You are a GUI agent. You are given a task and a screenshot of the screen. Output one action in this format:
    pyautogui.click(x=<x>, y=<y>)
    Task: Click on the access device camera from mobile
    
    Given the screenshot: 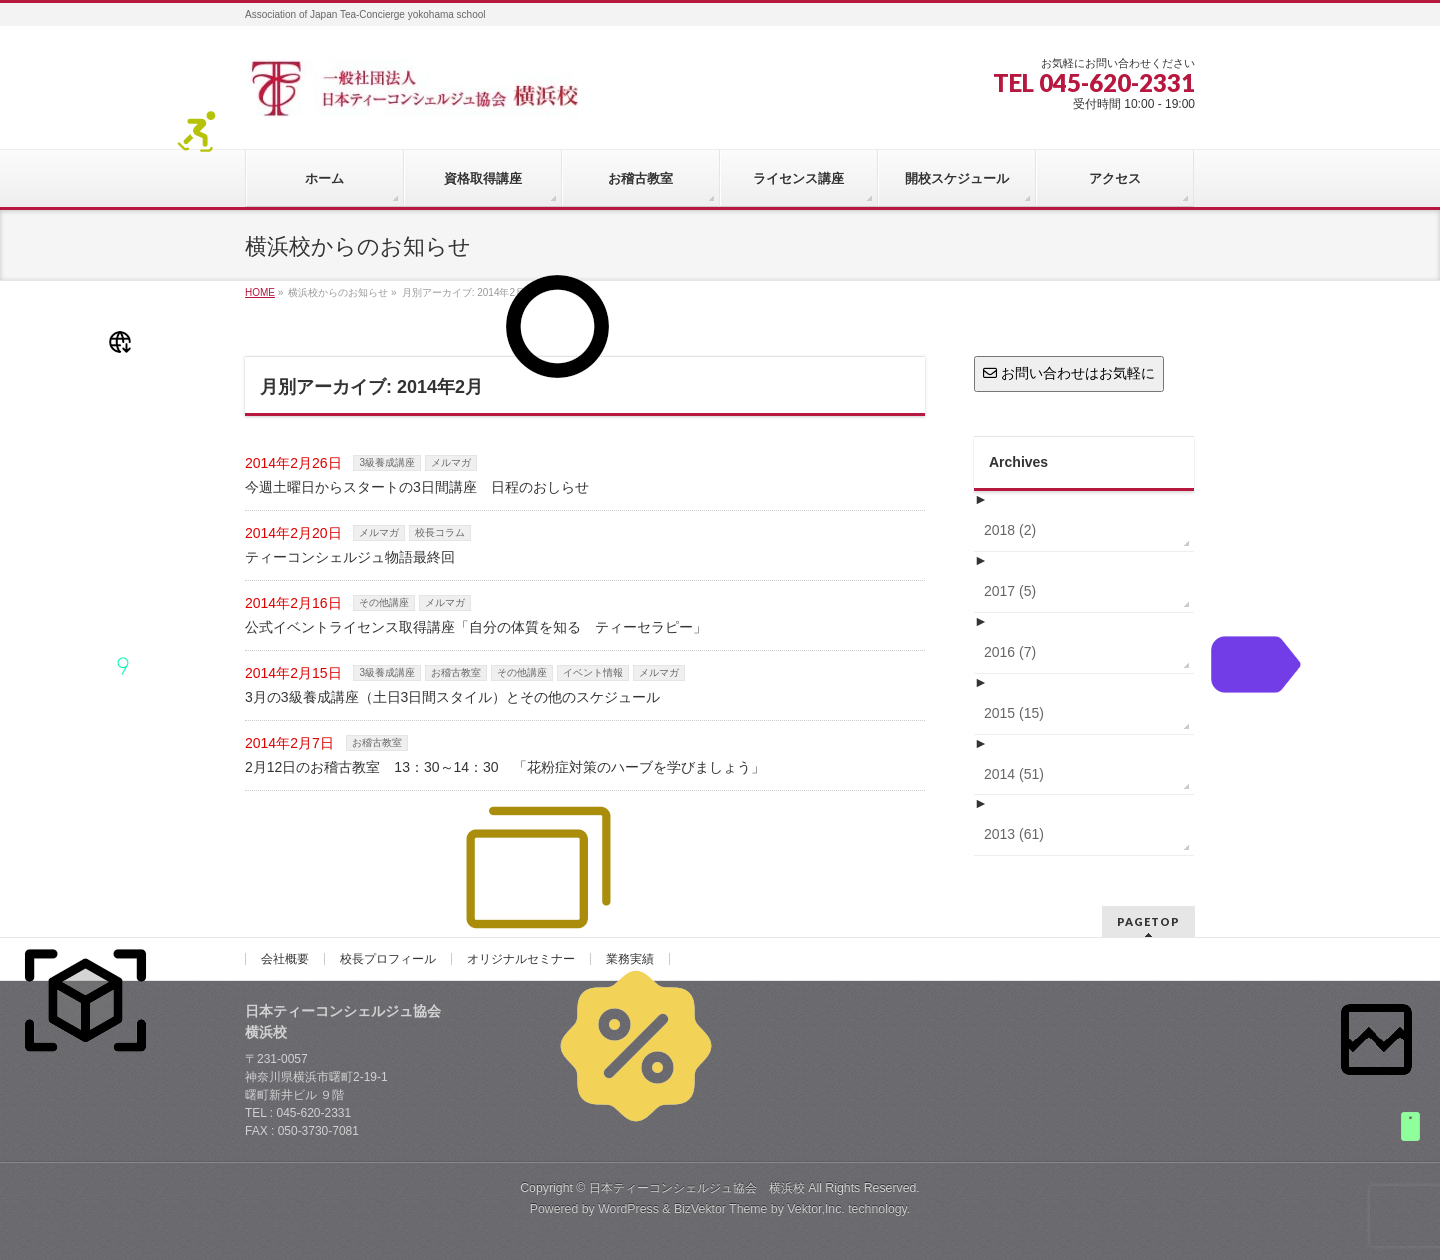 What is the action you would take?
    pyautogui.click(x=1410, y=1126)
    